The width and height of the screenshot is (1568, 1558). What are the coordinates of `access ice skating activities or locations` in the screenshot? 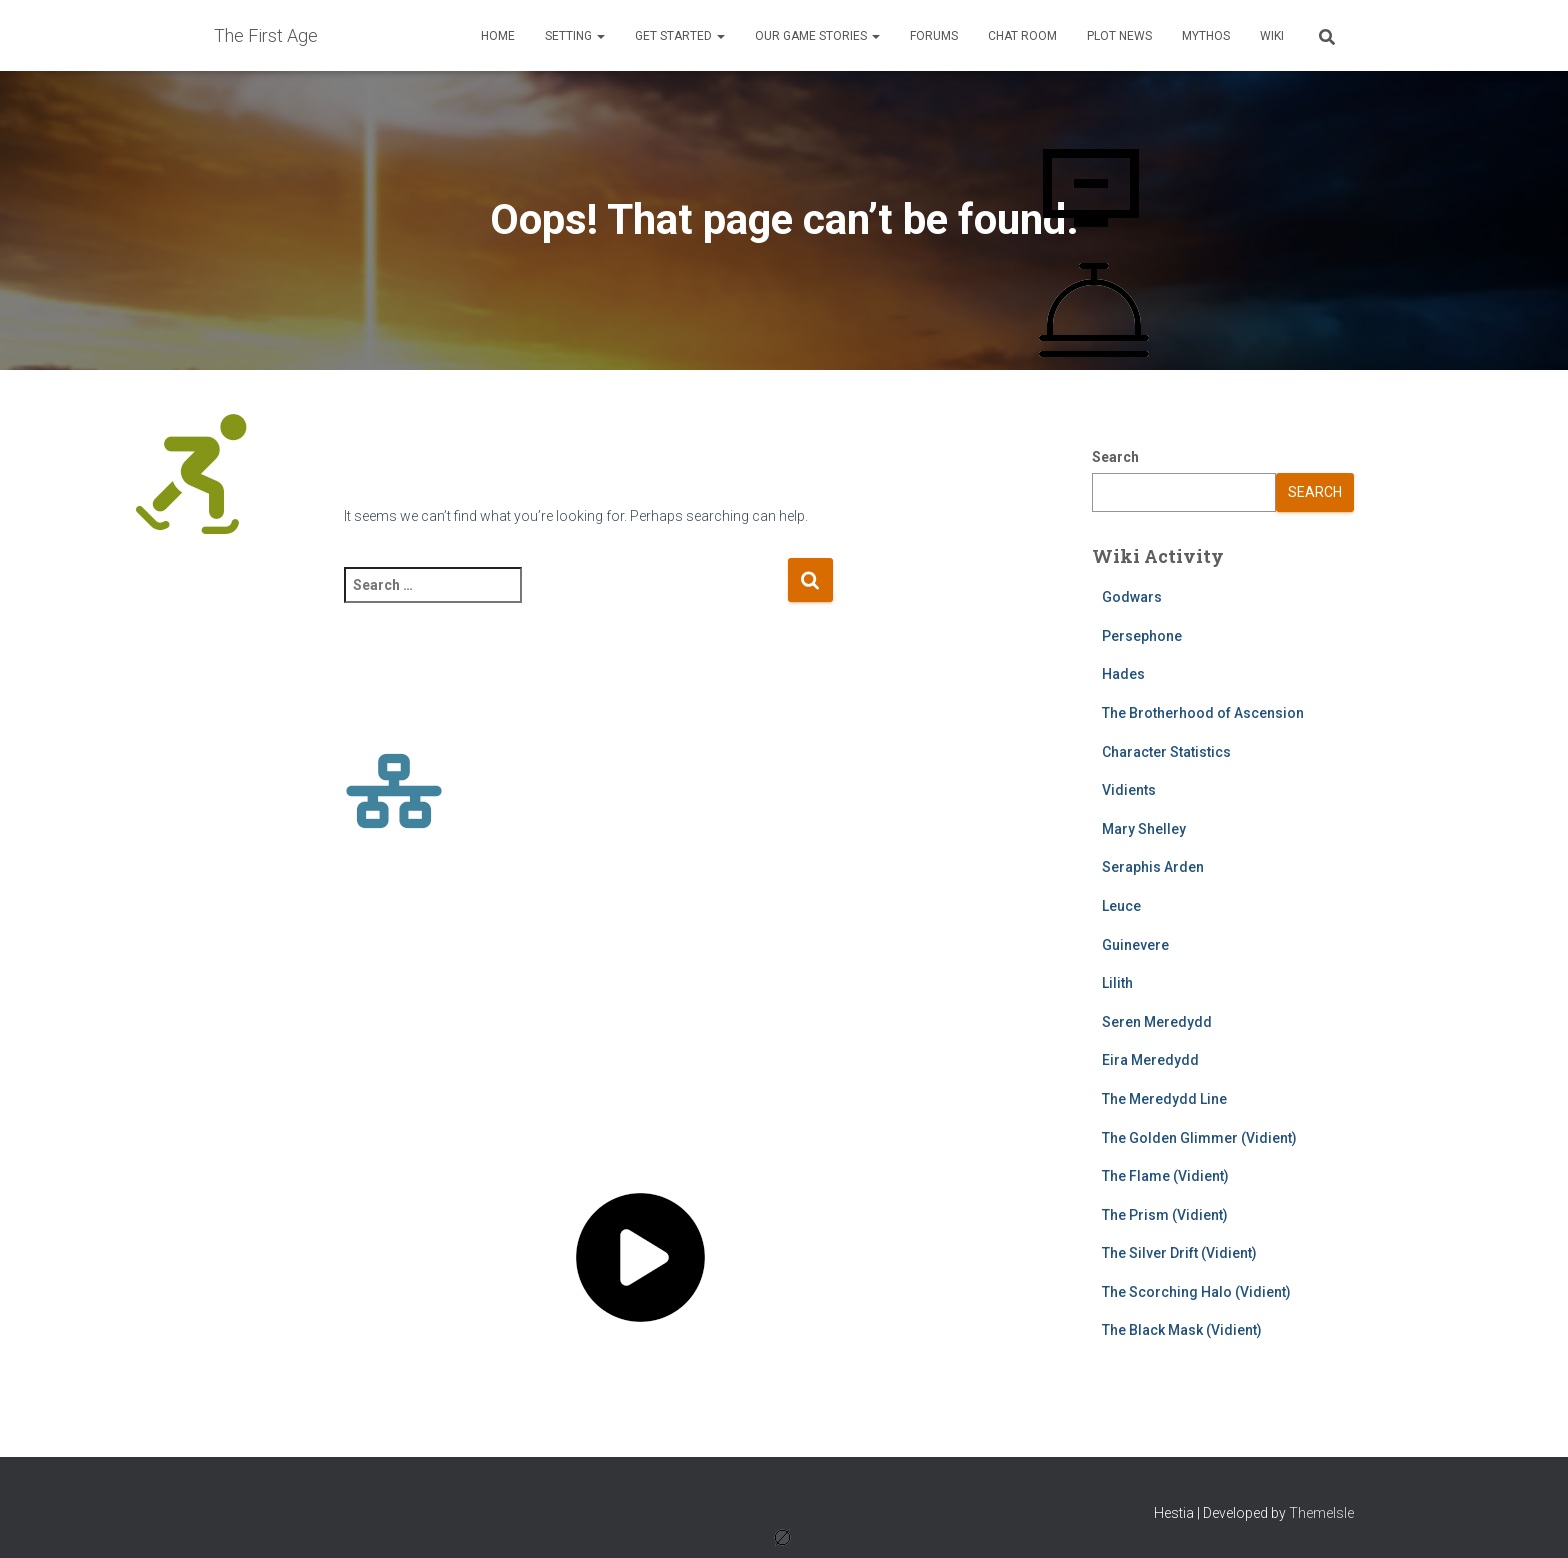 It's located at (194, 474).